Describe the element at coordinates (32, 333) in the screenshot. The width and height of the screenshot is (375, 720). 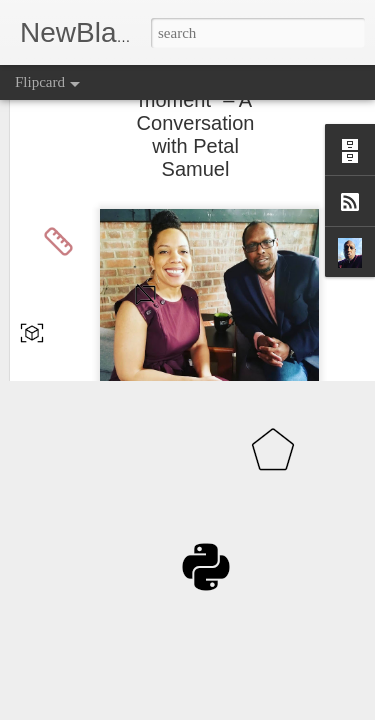
I see `scan or capture a 3D object` at that location.